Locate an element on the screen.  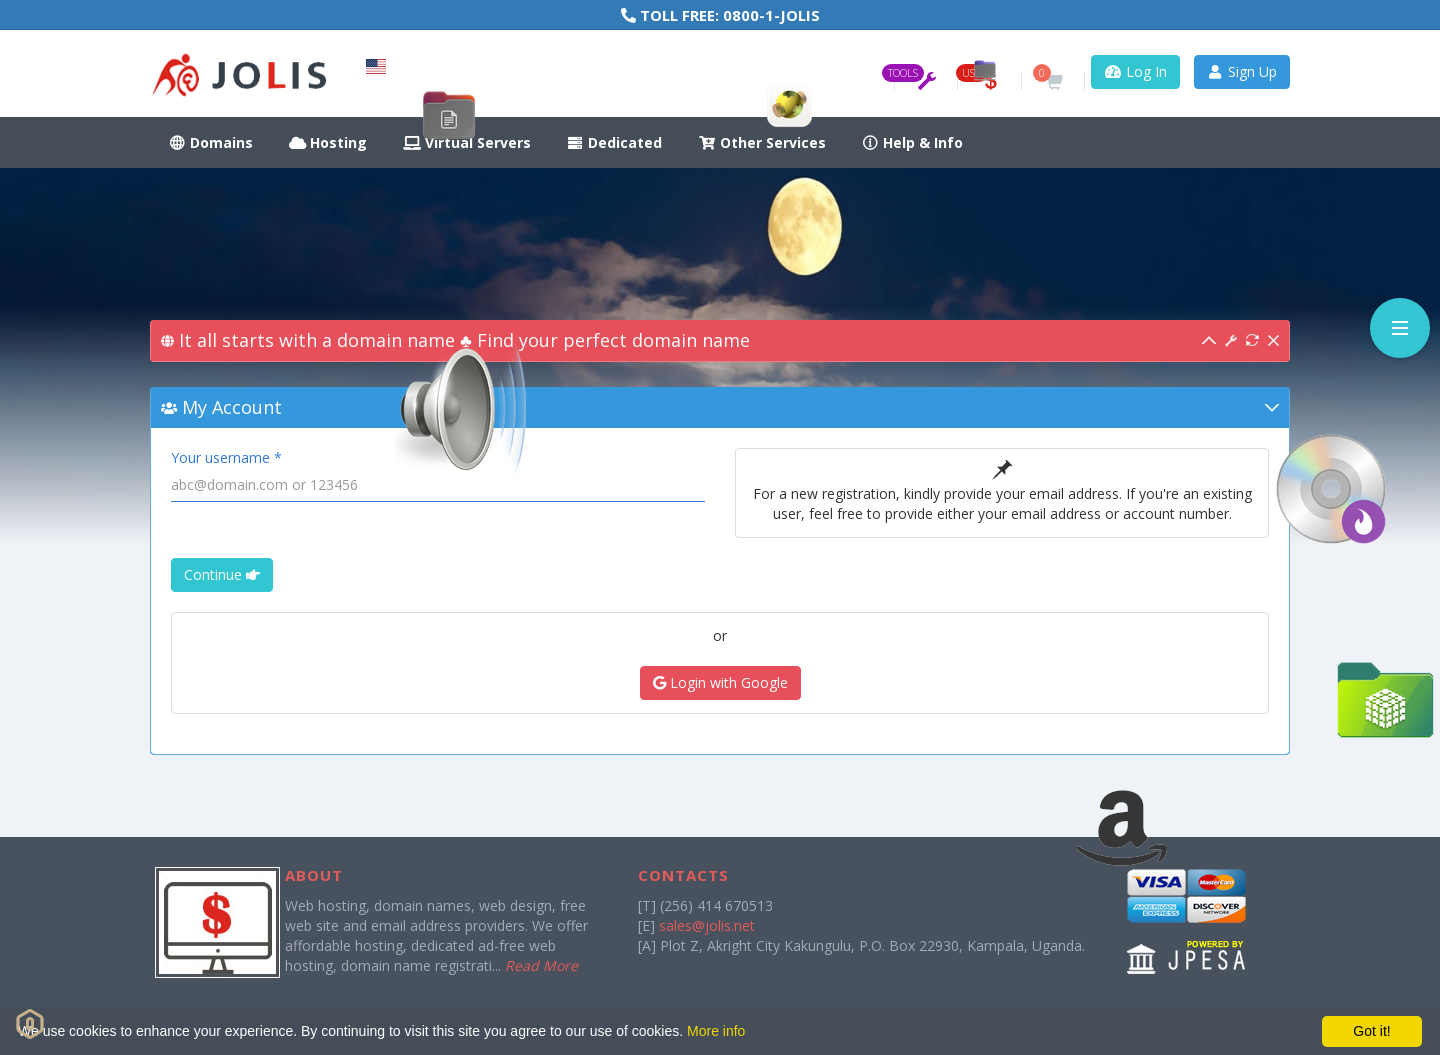
burn data to a dvd disc is located at coordinates (1331, 489).